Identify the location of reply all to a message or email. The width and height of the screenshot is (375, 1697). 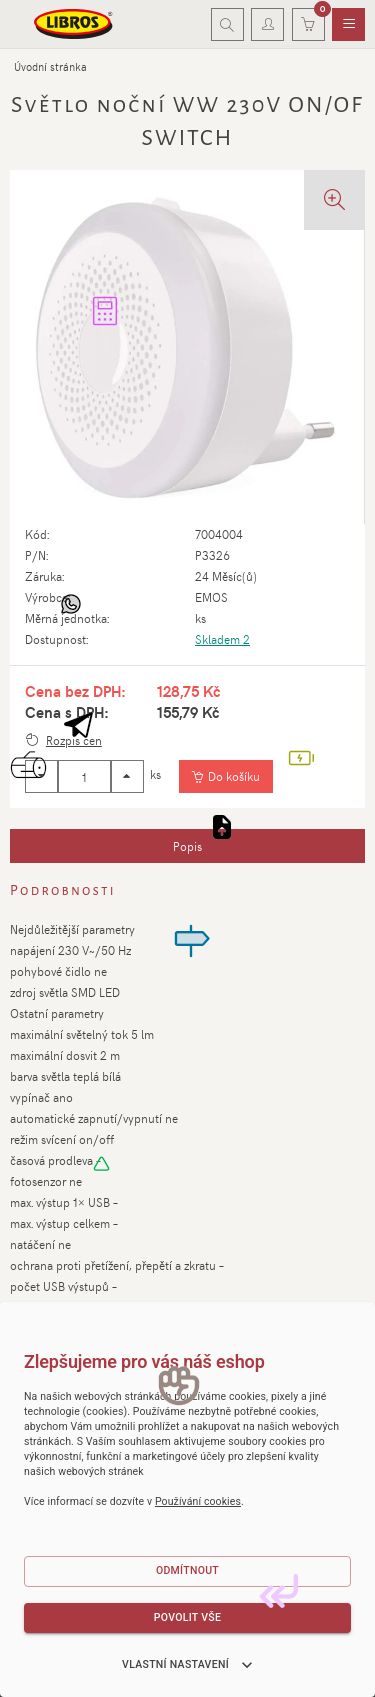
(280, 1592).